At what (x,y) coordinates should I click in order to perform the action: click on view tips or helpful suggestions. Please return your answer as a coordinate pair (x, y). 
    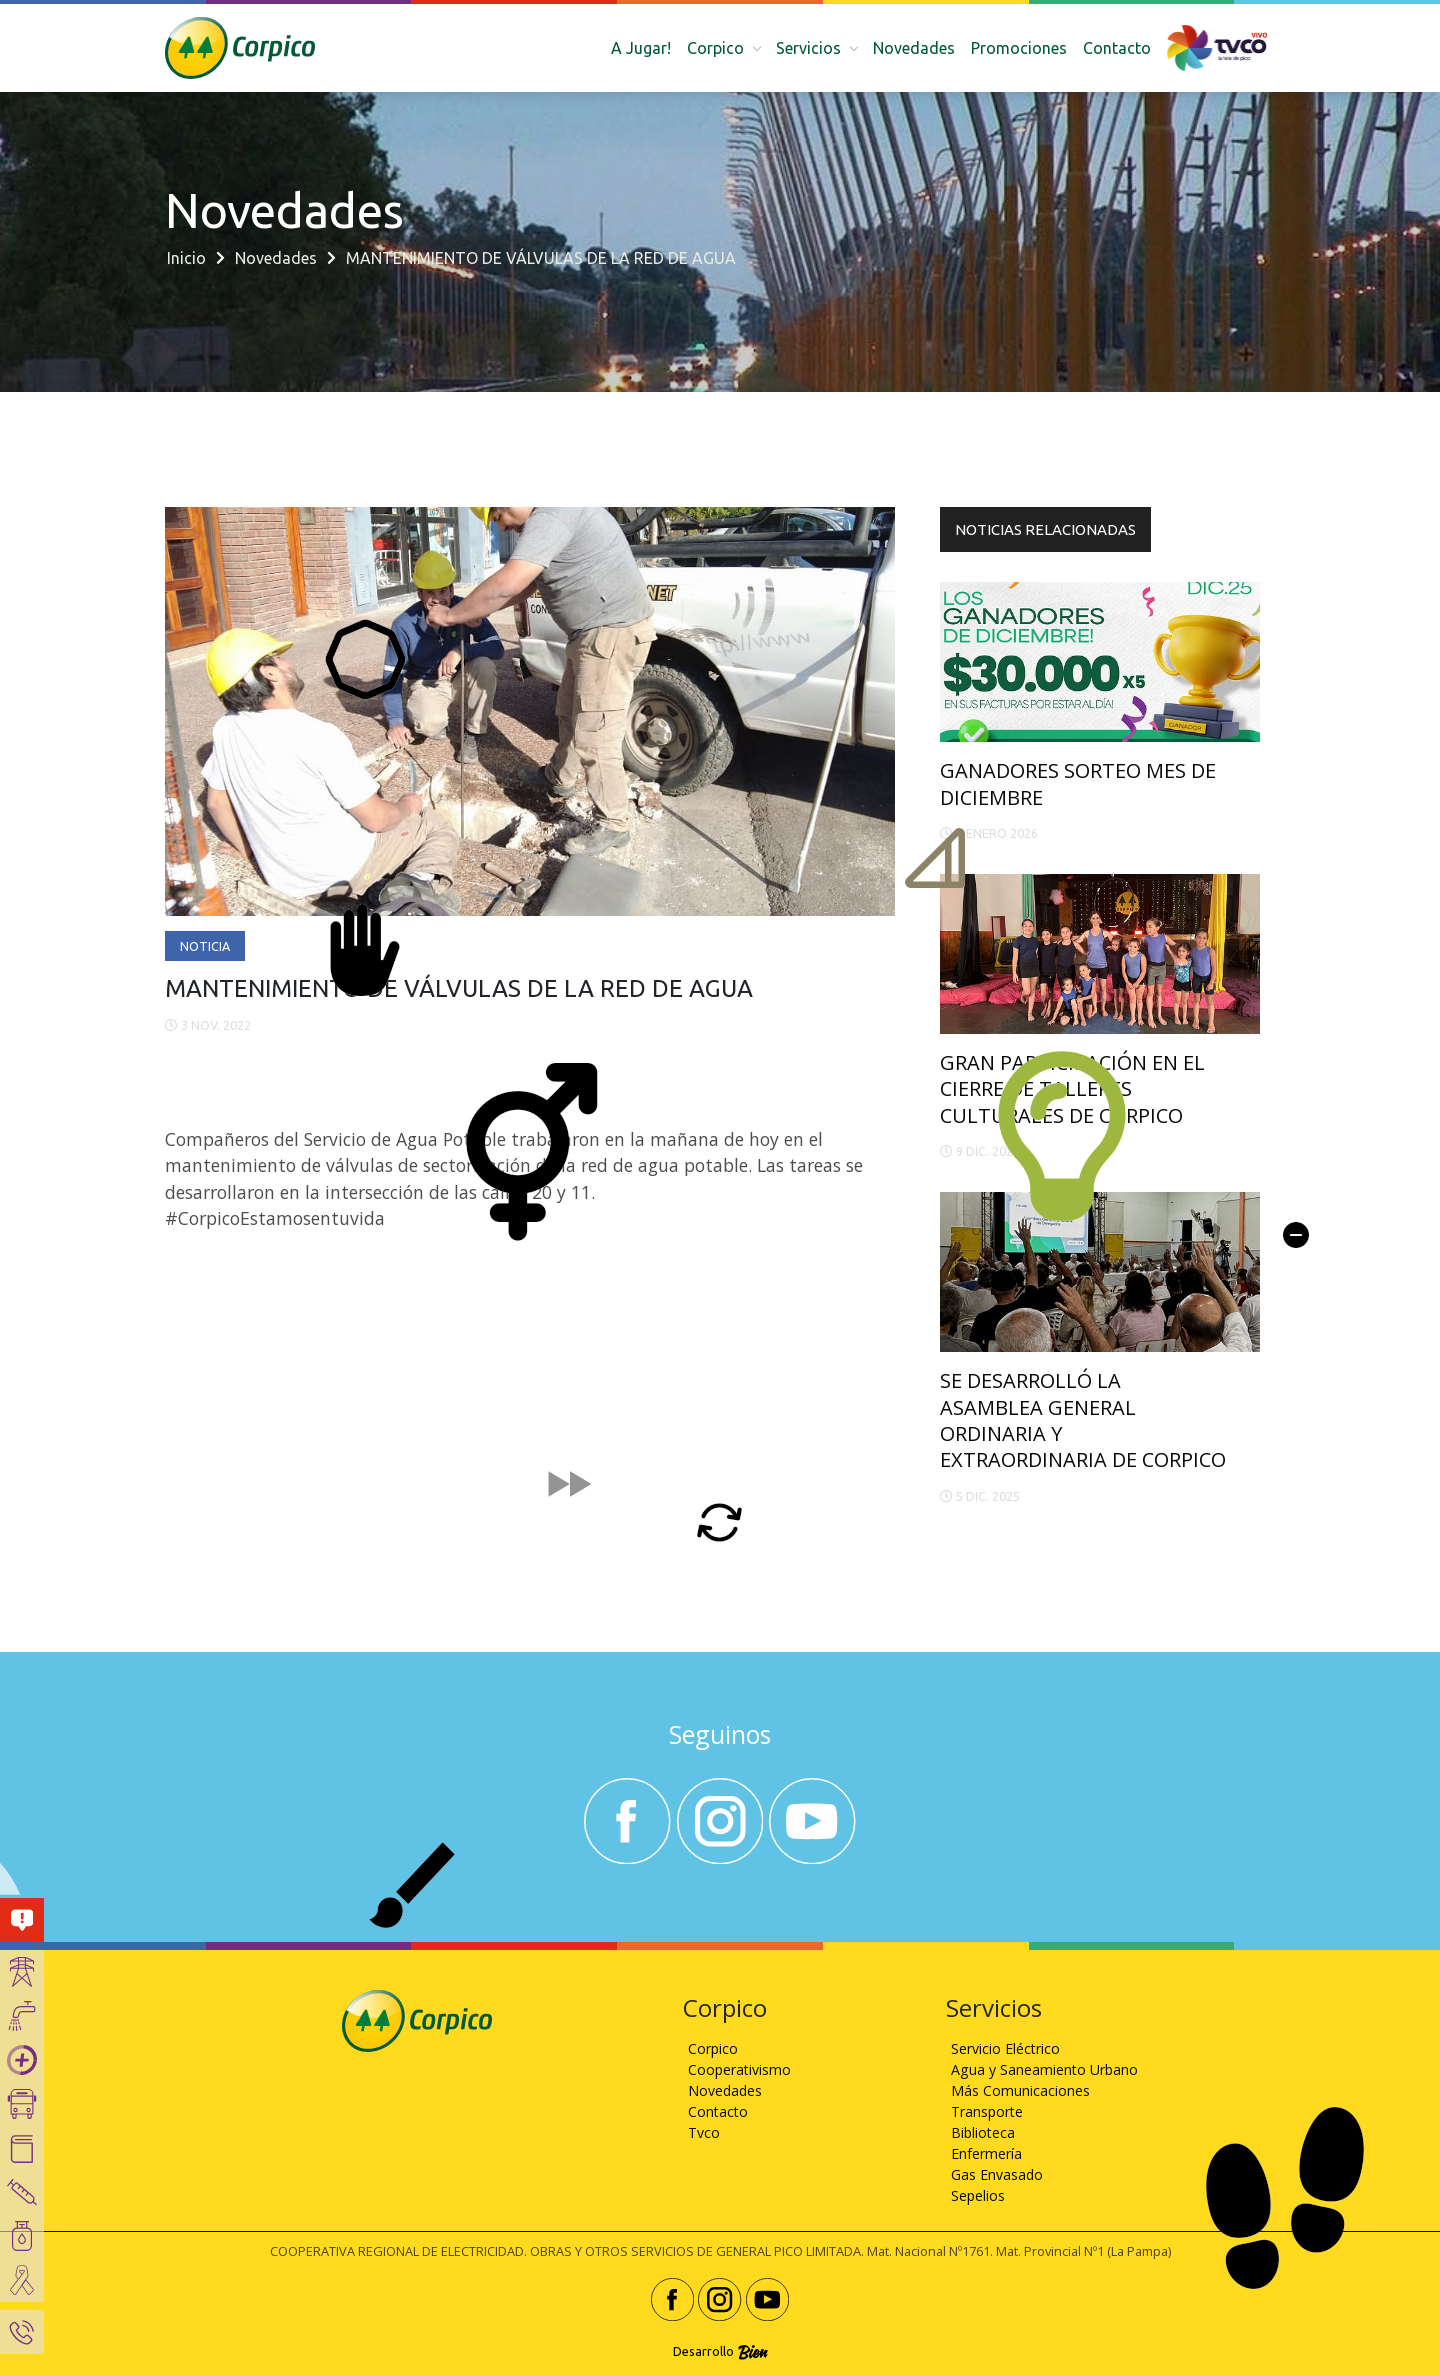
    Looking at the image, I should click on (1062, 1136).